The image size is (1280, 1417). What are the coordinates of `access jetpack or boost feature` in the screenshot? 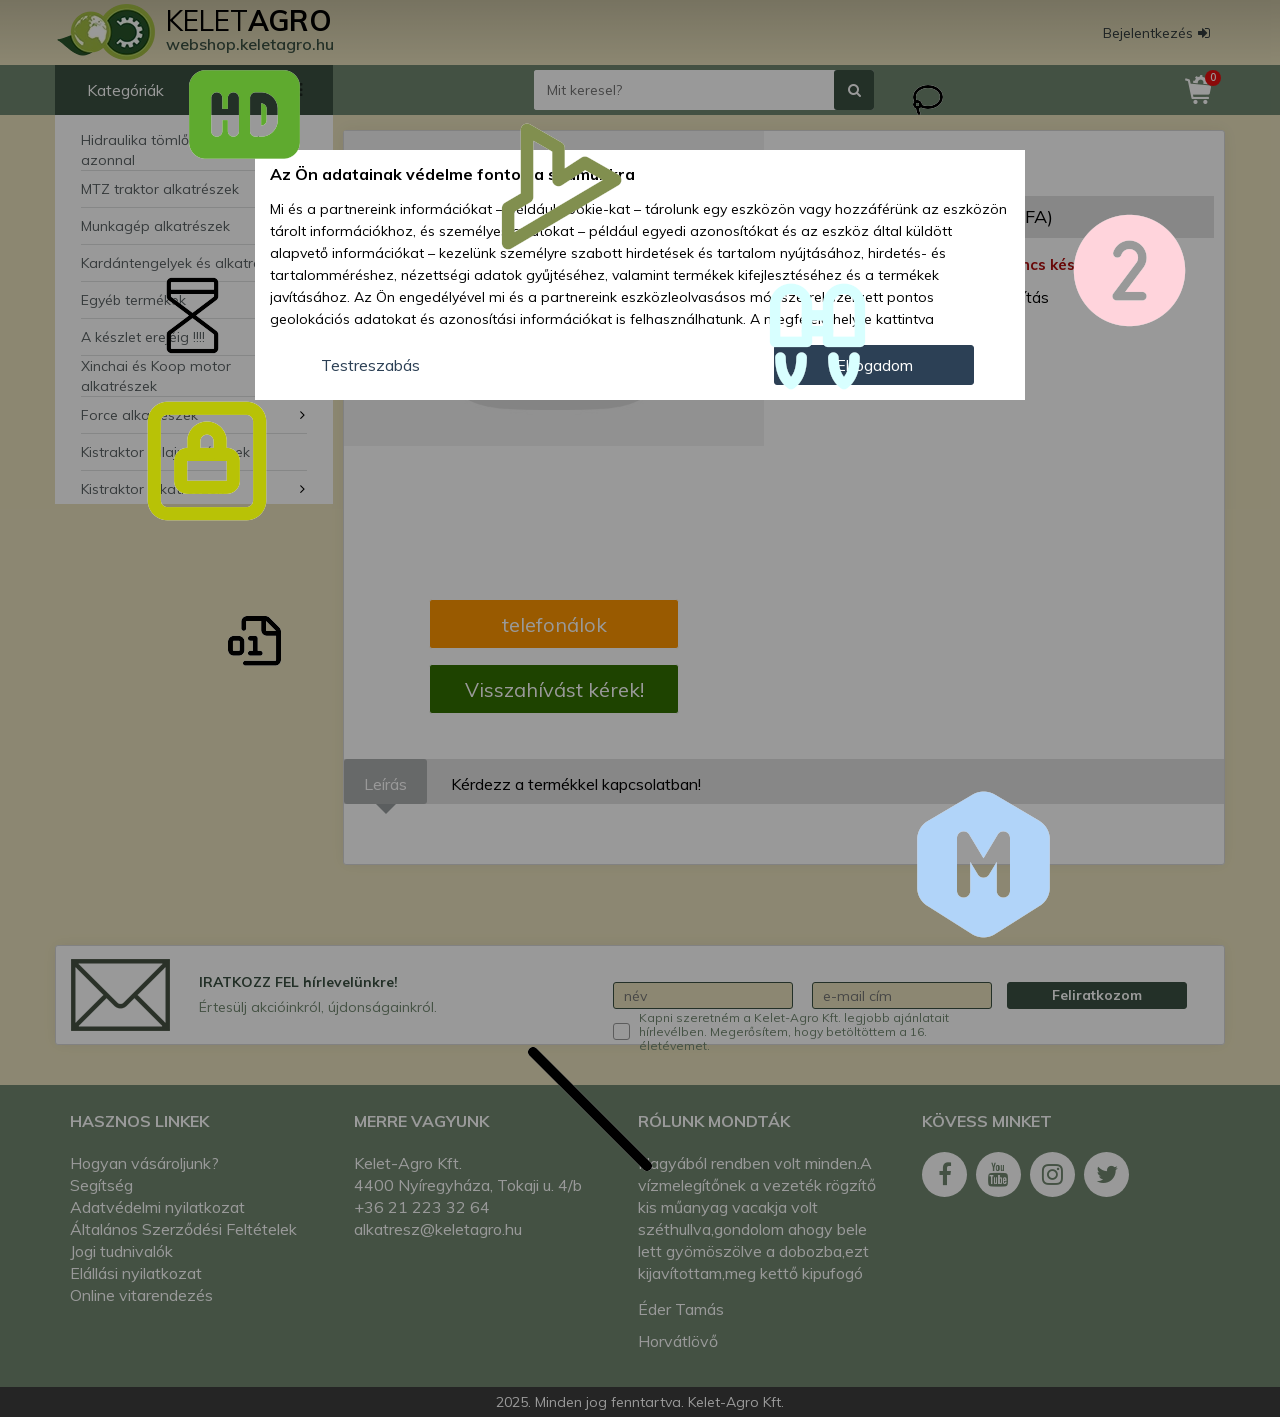 It's located at (817, 336).